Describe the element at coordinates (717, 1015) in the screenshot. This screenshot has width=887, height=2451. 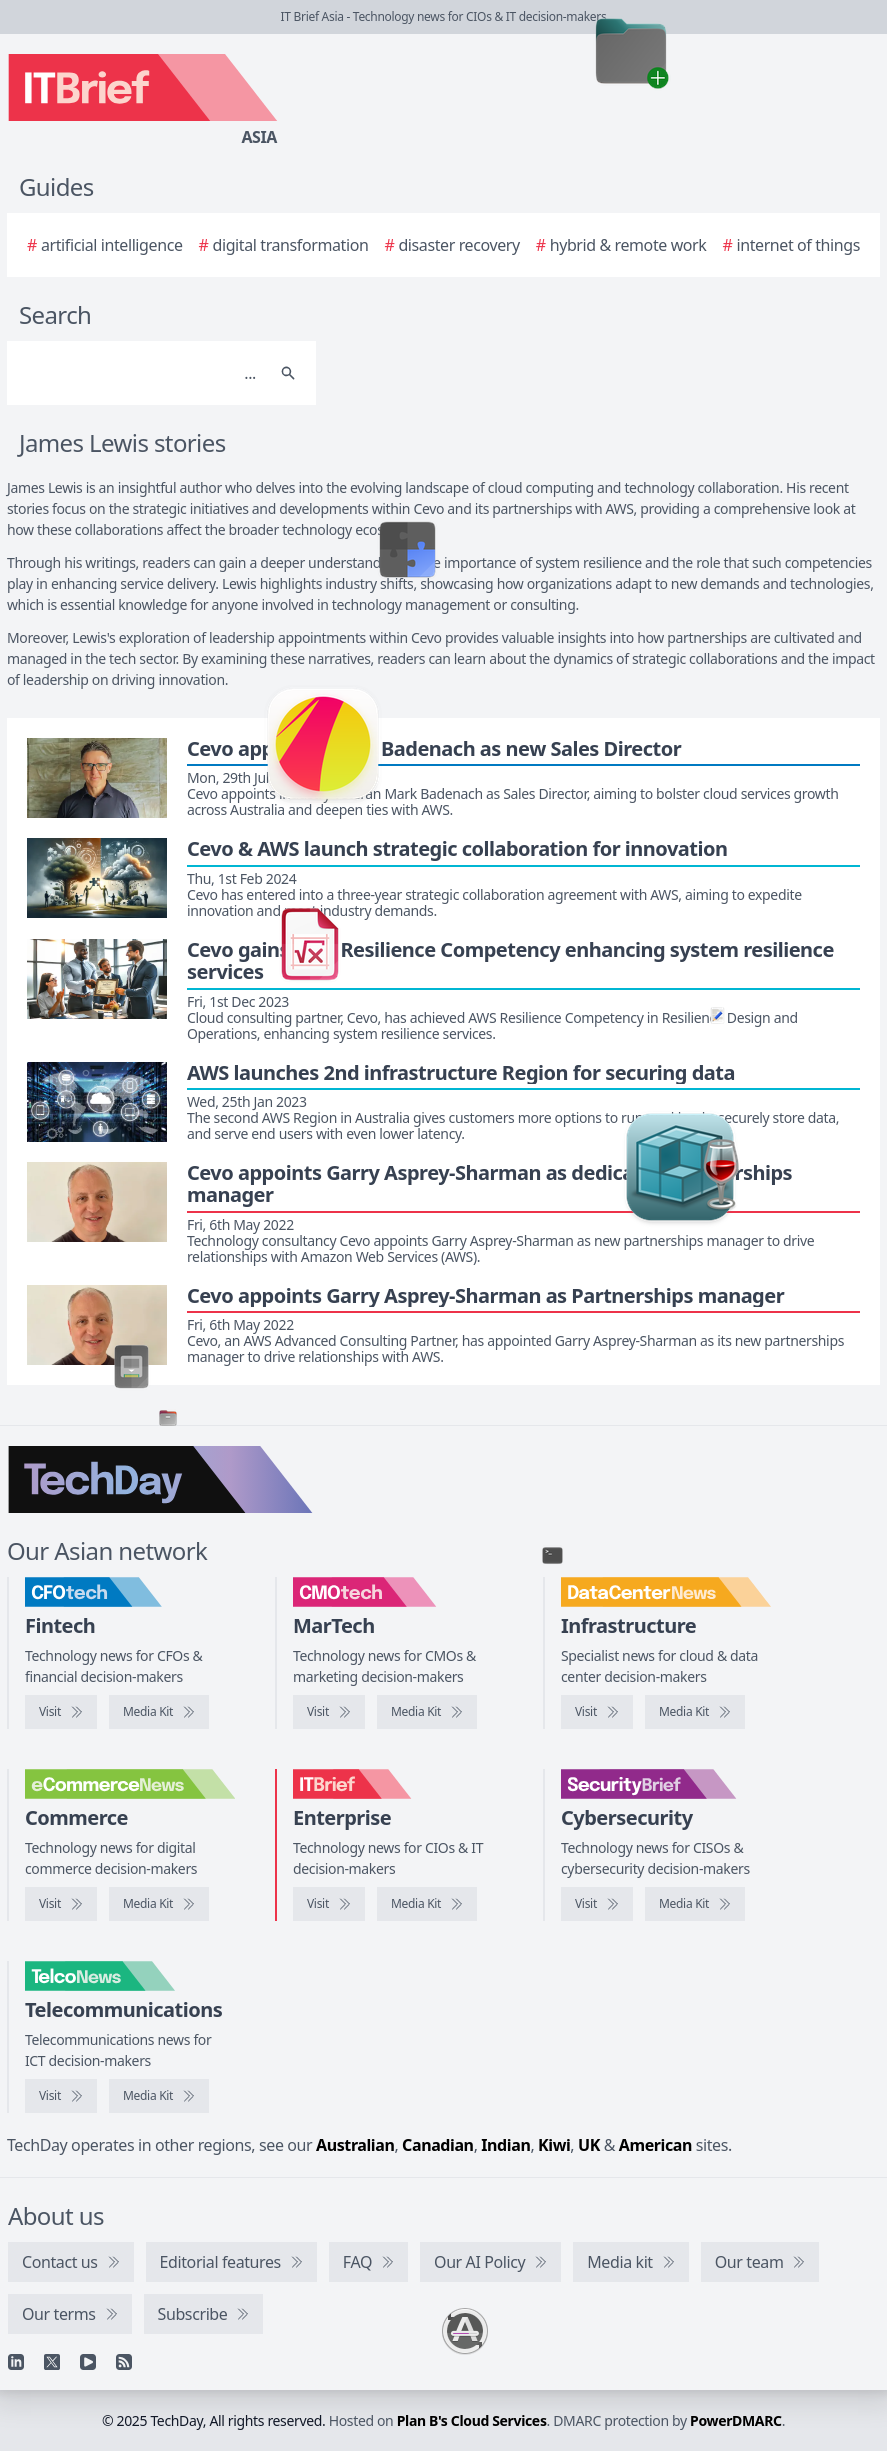
I see `open text editor application` at that location.